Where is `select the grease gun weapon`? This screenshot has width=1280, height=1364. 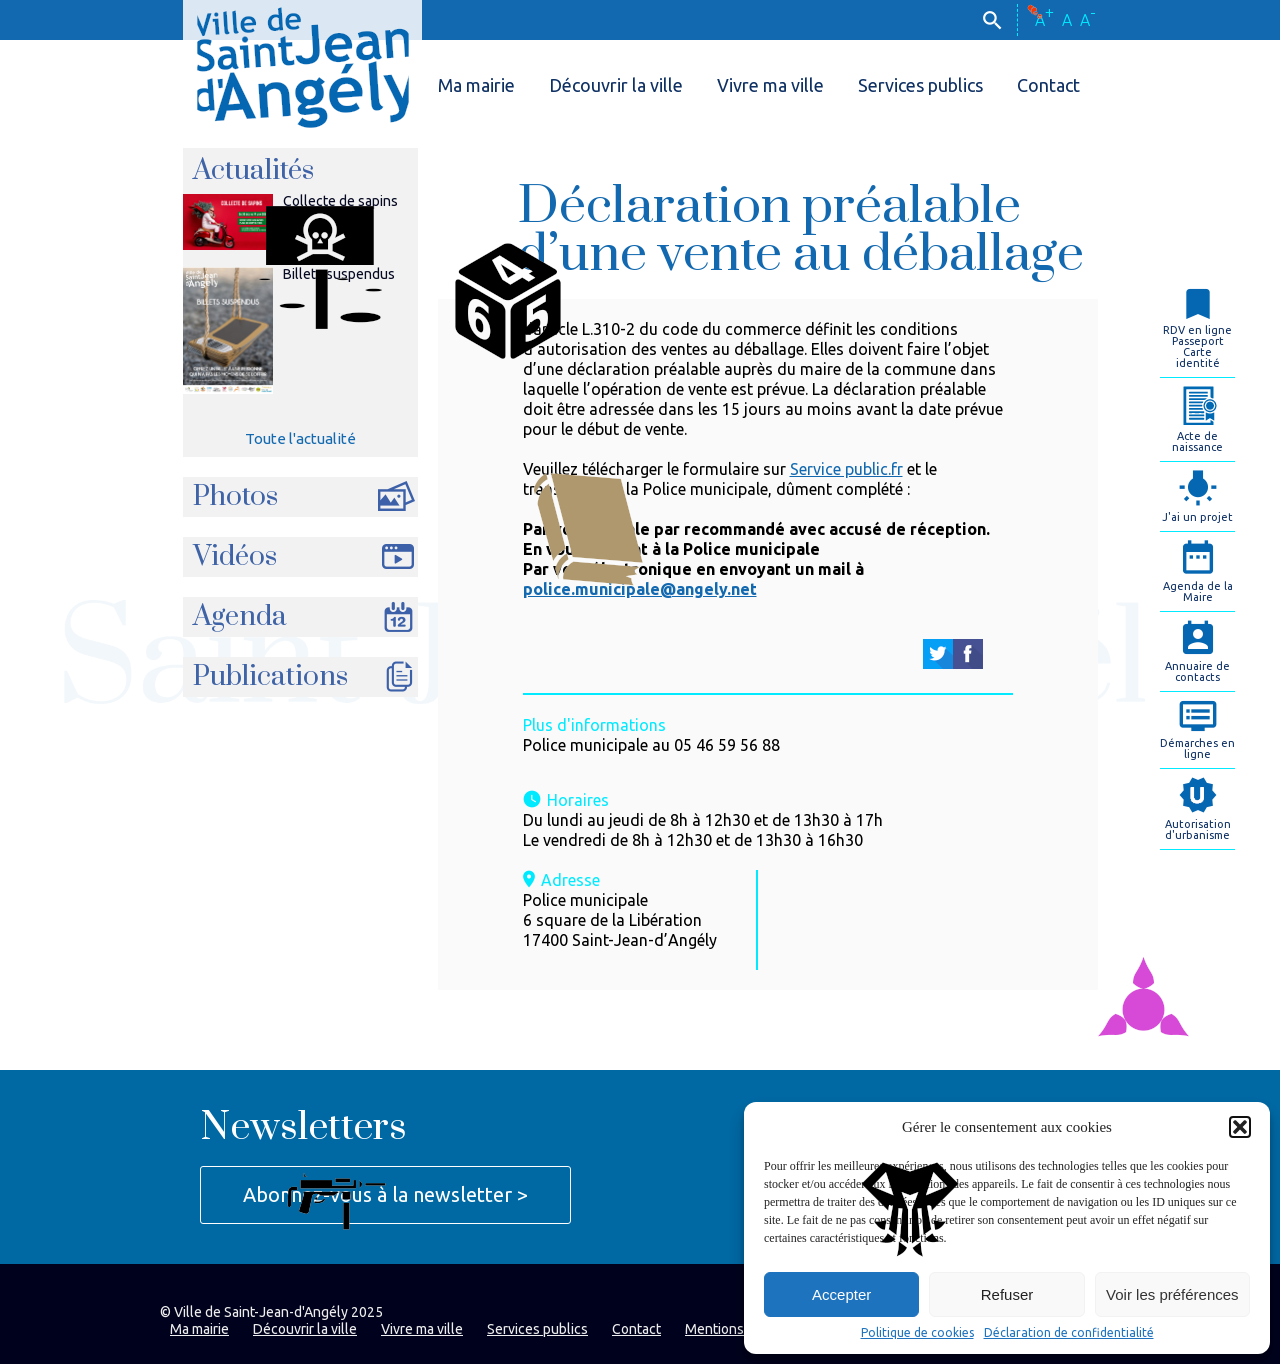 select the grease gun weapon is located at coordinates (336, 1201).